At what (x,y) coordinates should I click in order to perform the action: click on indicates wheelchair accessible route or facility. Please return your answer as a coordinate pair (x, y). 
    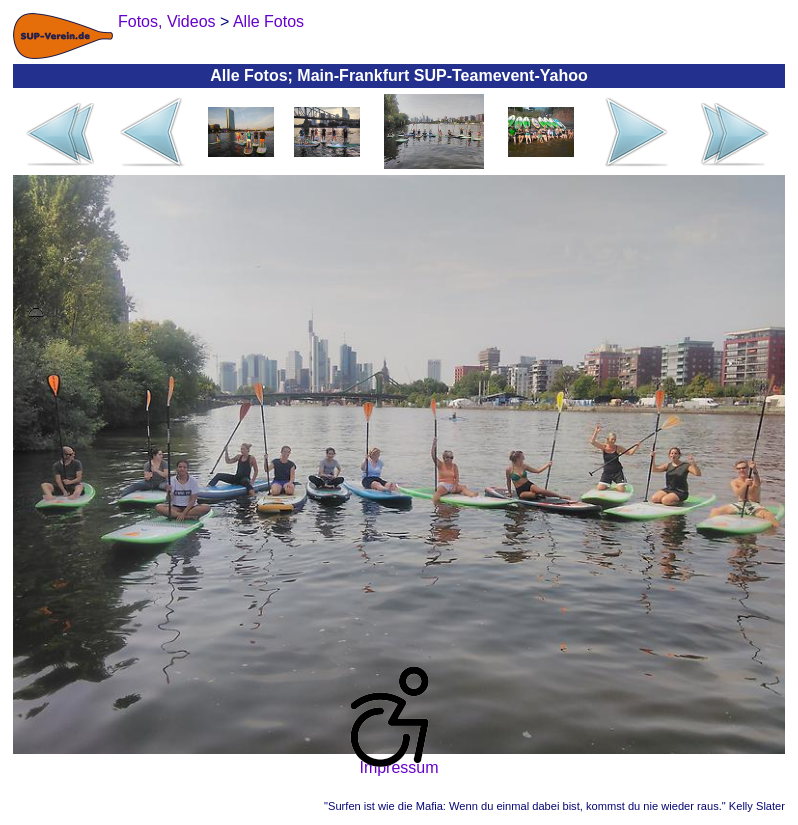
    Looking at the image, I should click on (391, 718).